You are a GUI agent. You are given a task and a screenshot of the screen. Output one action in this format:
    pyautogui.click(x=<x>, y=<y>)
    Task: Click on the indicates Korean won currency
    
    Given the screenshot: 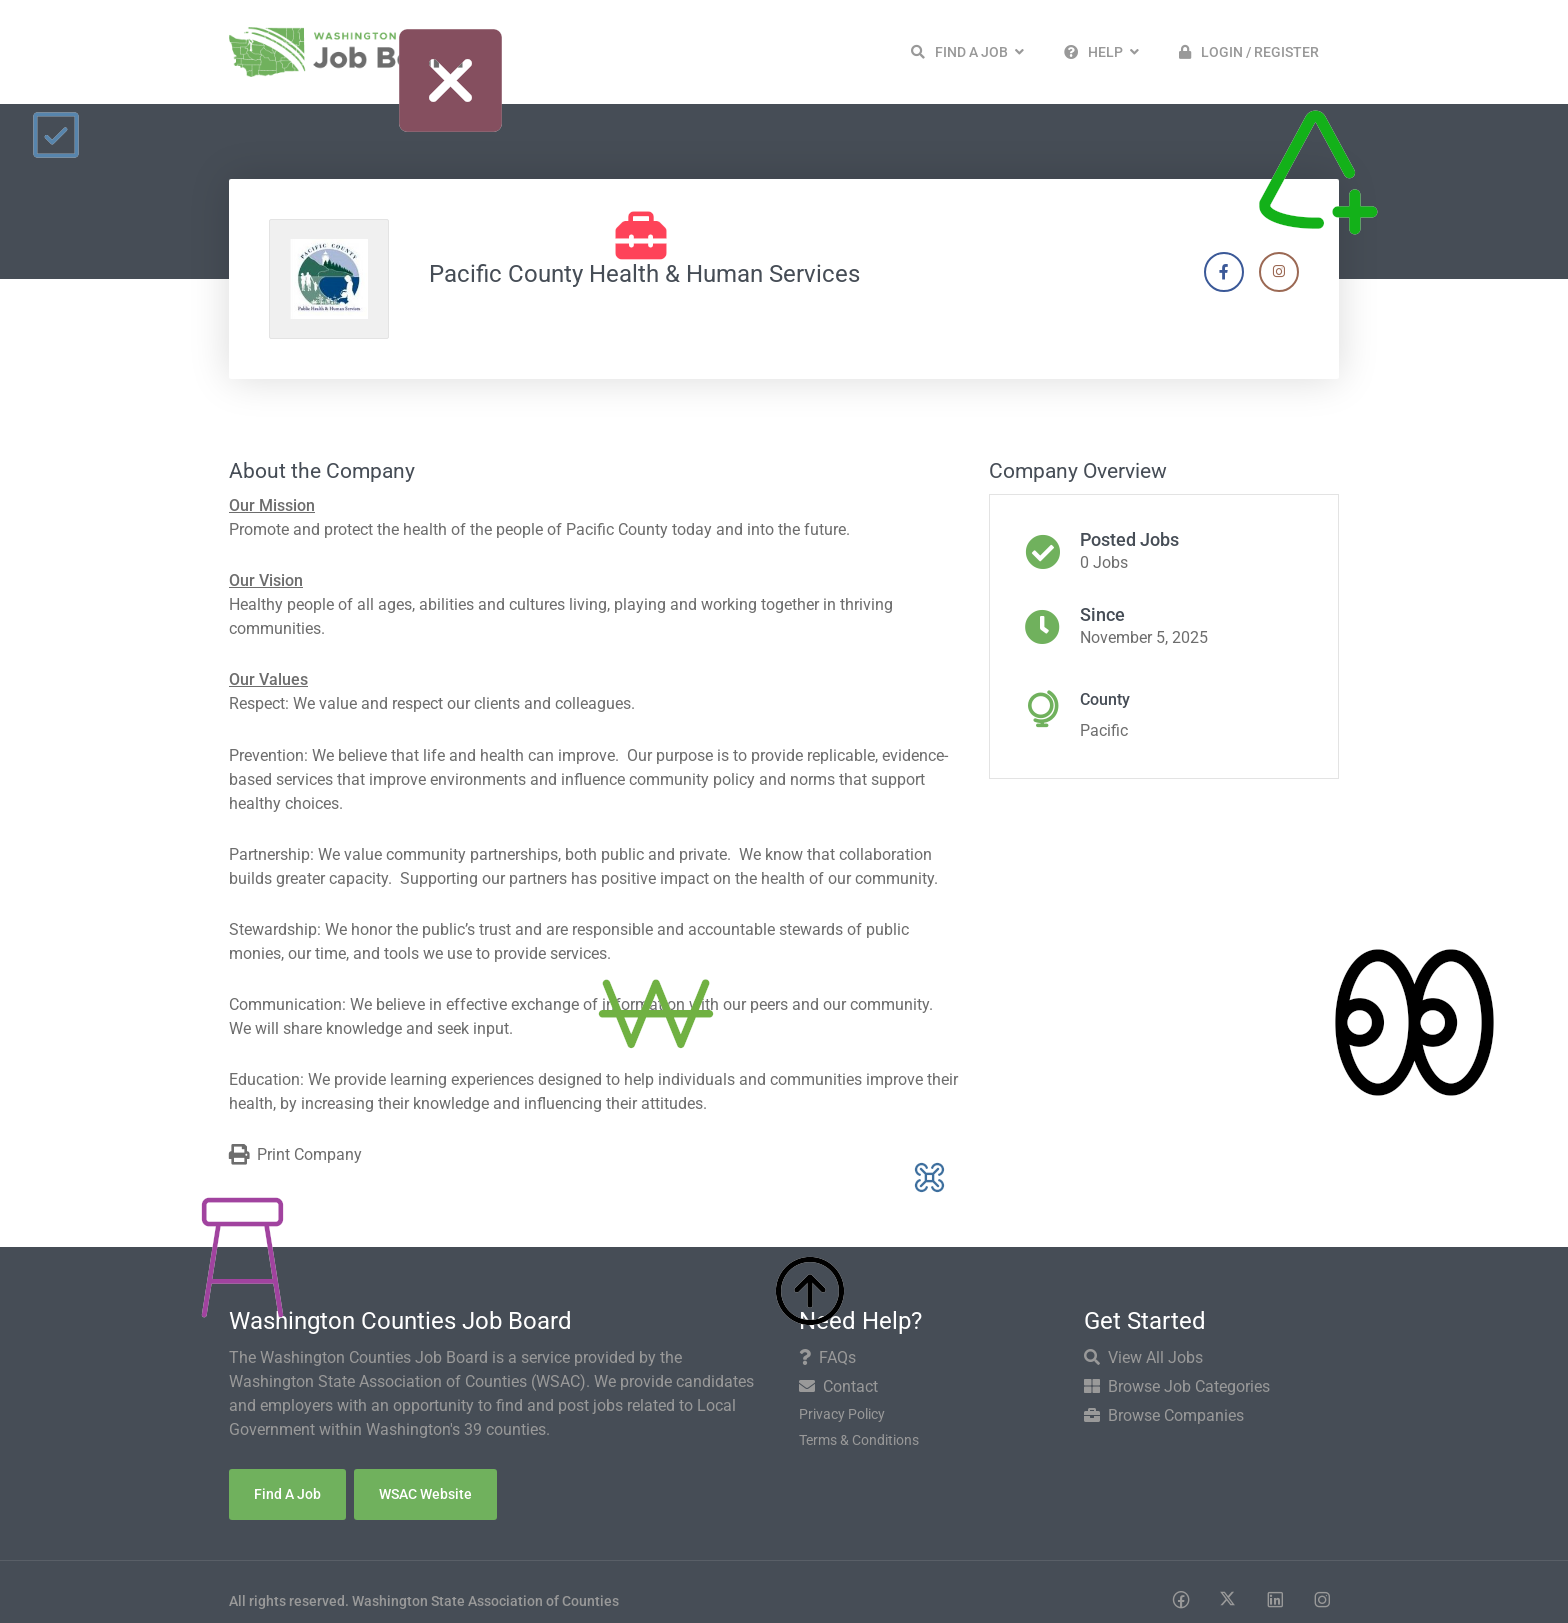 What is the action you would take?
    pyautogui.click(x=656, y=1010)
    